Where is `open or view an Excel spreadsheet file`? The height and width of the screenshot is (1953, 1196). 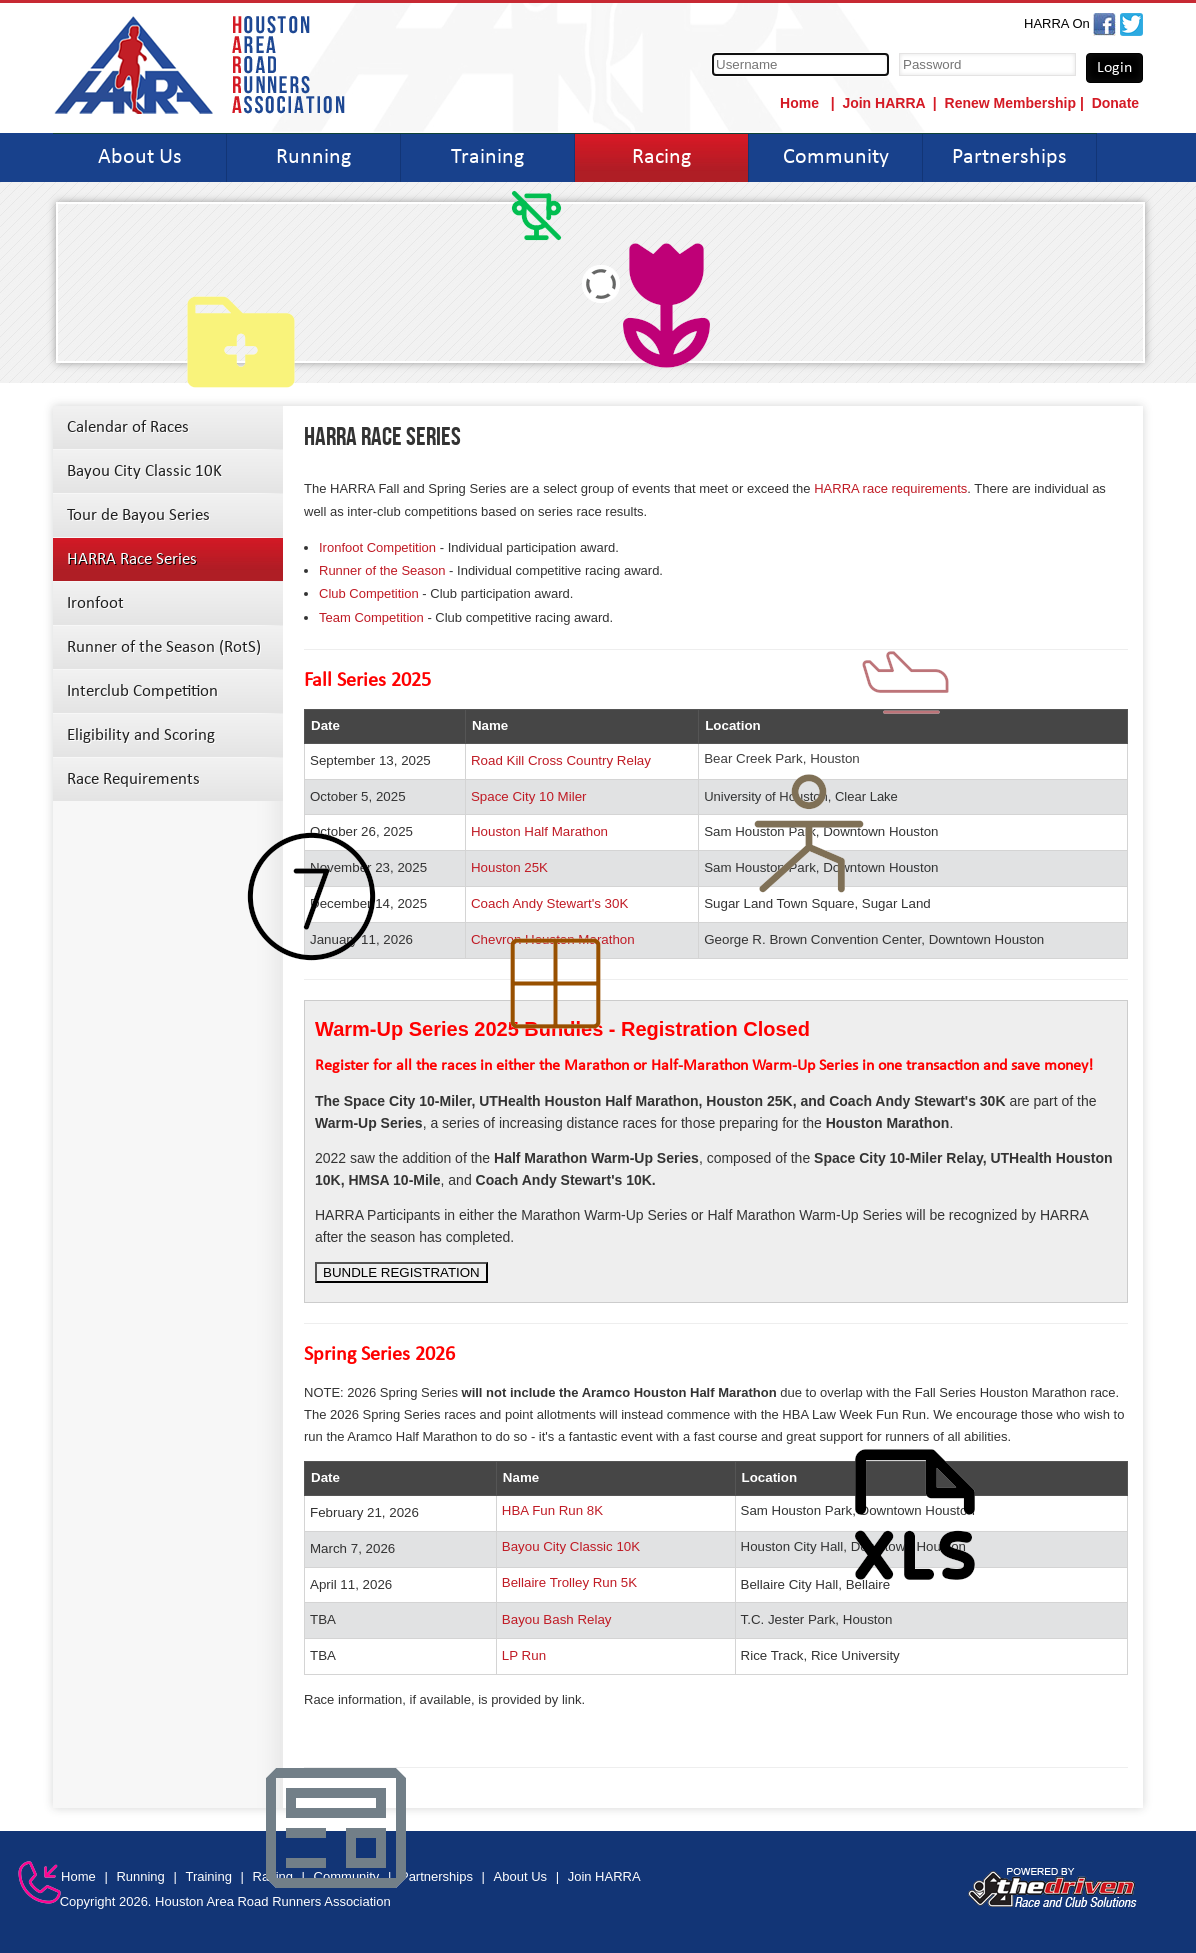
open or view an Excel spreadsheet file is located at coordinates (915, 1520).